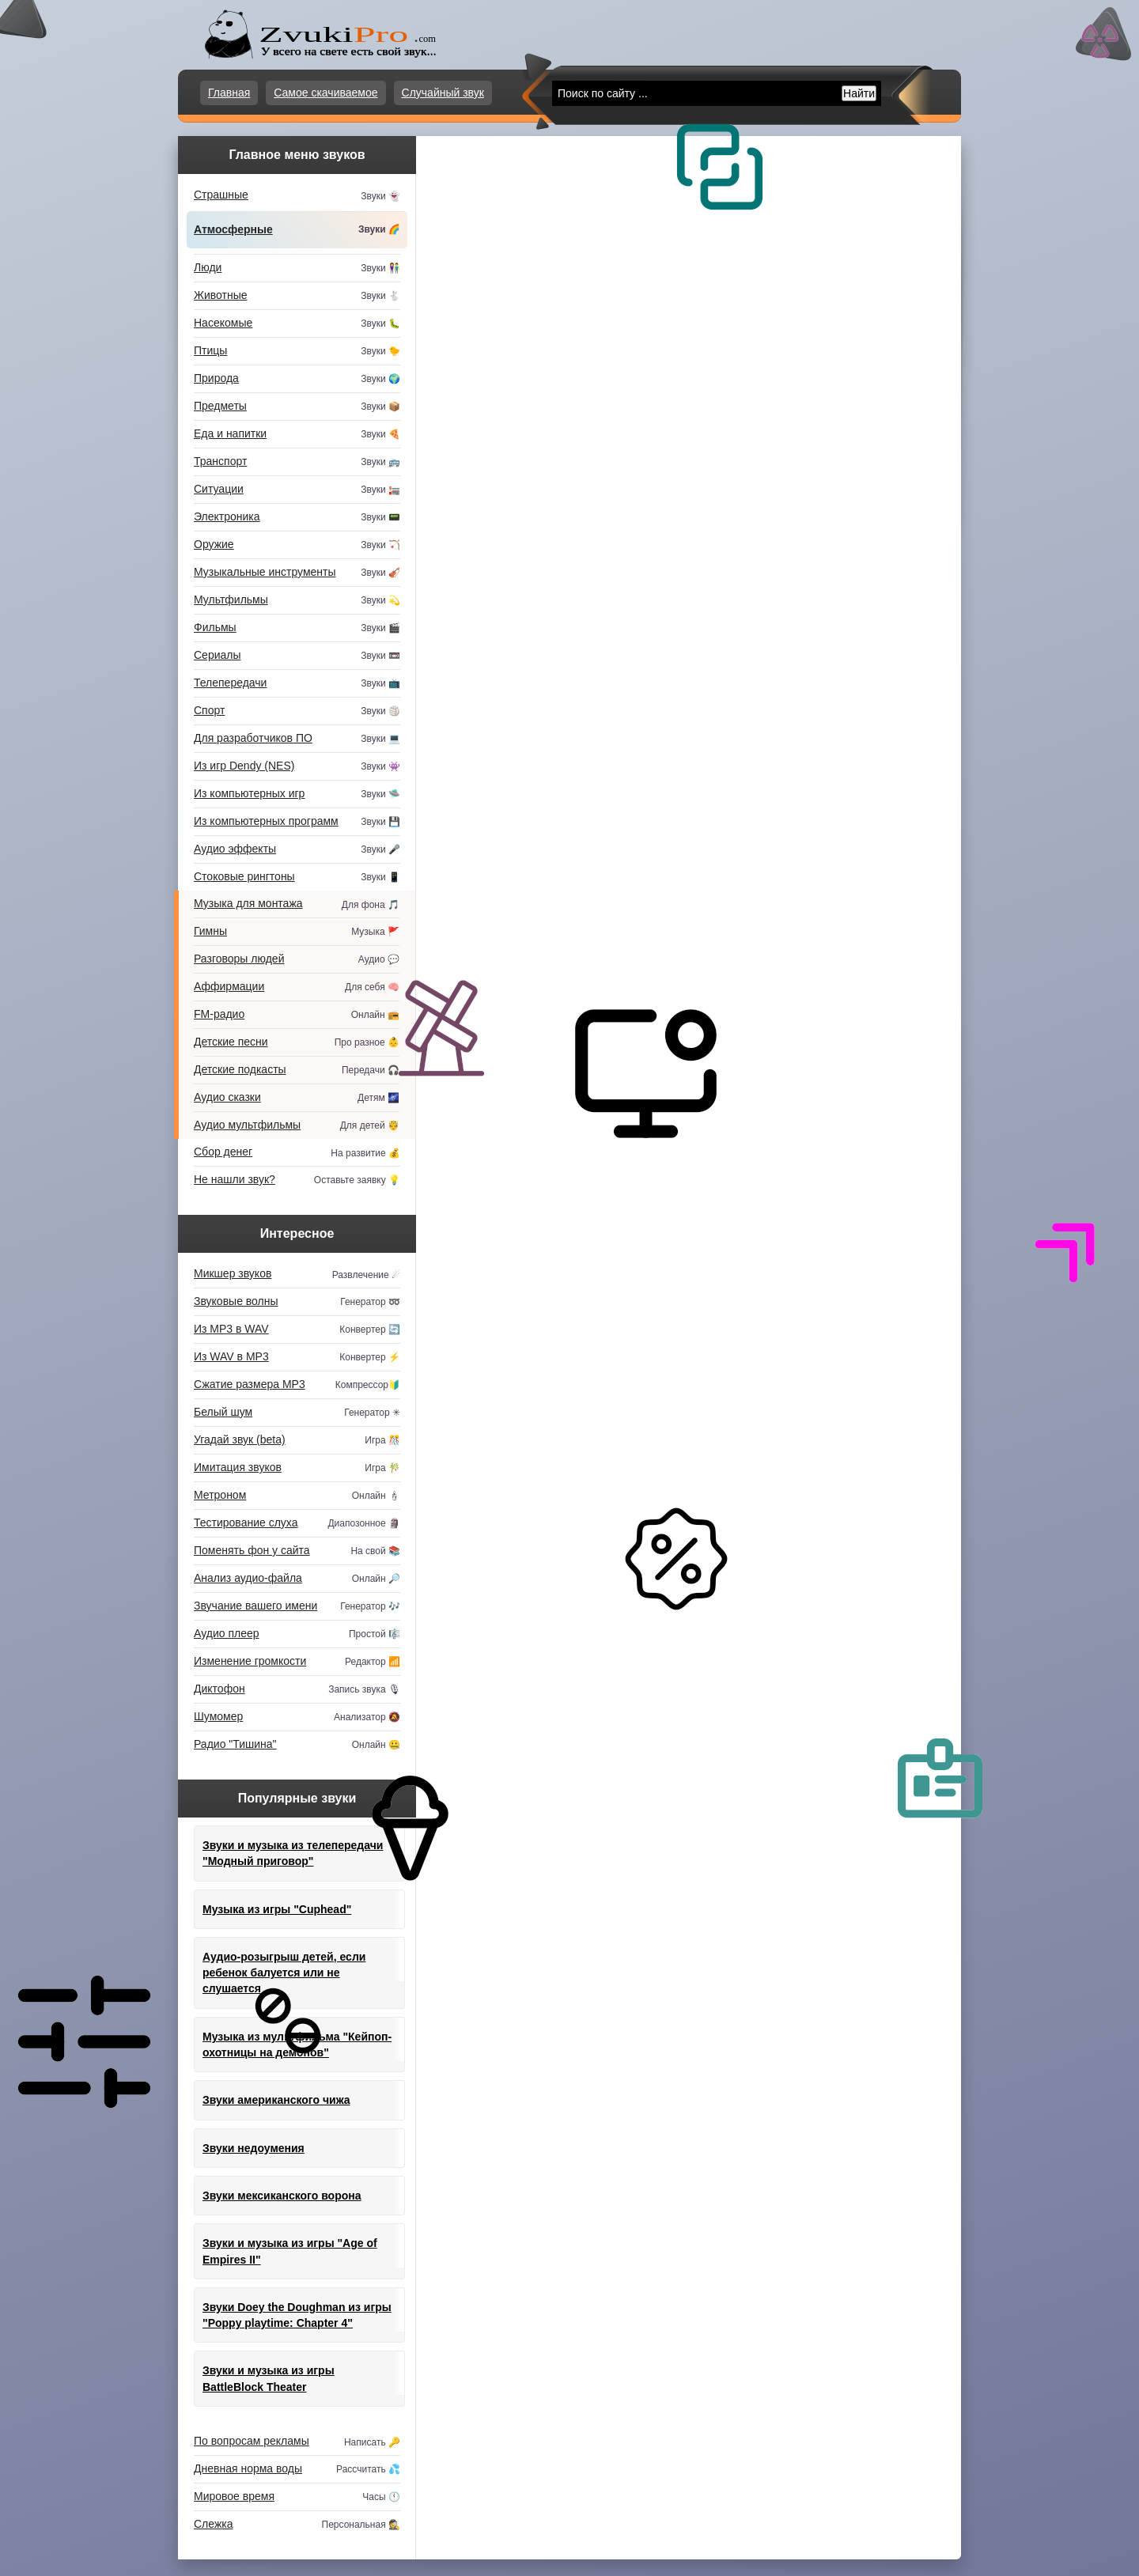 This screenshot has width=1139, height=2576. What do you see at coordinates (720, 167) in the screenshot?
I see `exclude overlapping areas in a selection` at bounding box center [720, 167].